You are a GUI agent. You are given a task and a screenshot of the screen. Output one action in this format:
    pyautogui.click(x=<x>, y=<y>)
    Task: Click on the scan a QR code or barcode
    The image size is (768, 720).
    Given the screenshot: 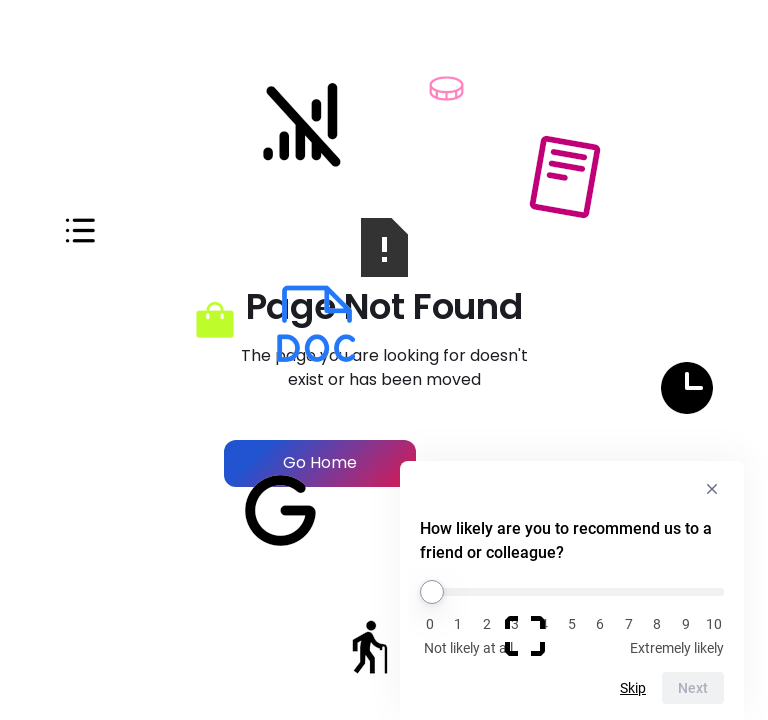 What is the action you would take?
    pyautogui.click(x=525, y=636)
    